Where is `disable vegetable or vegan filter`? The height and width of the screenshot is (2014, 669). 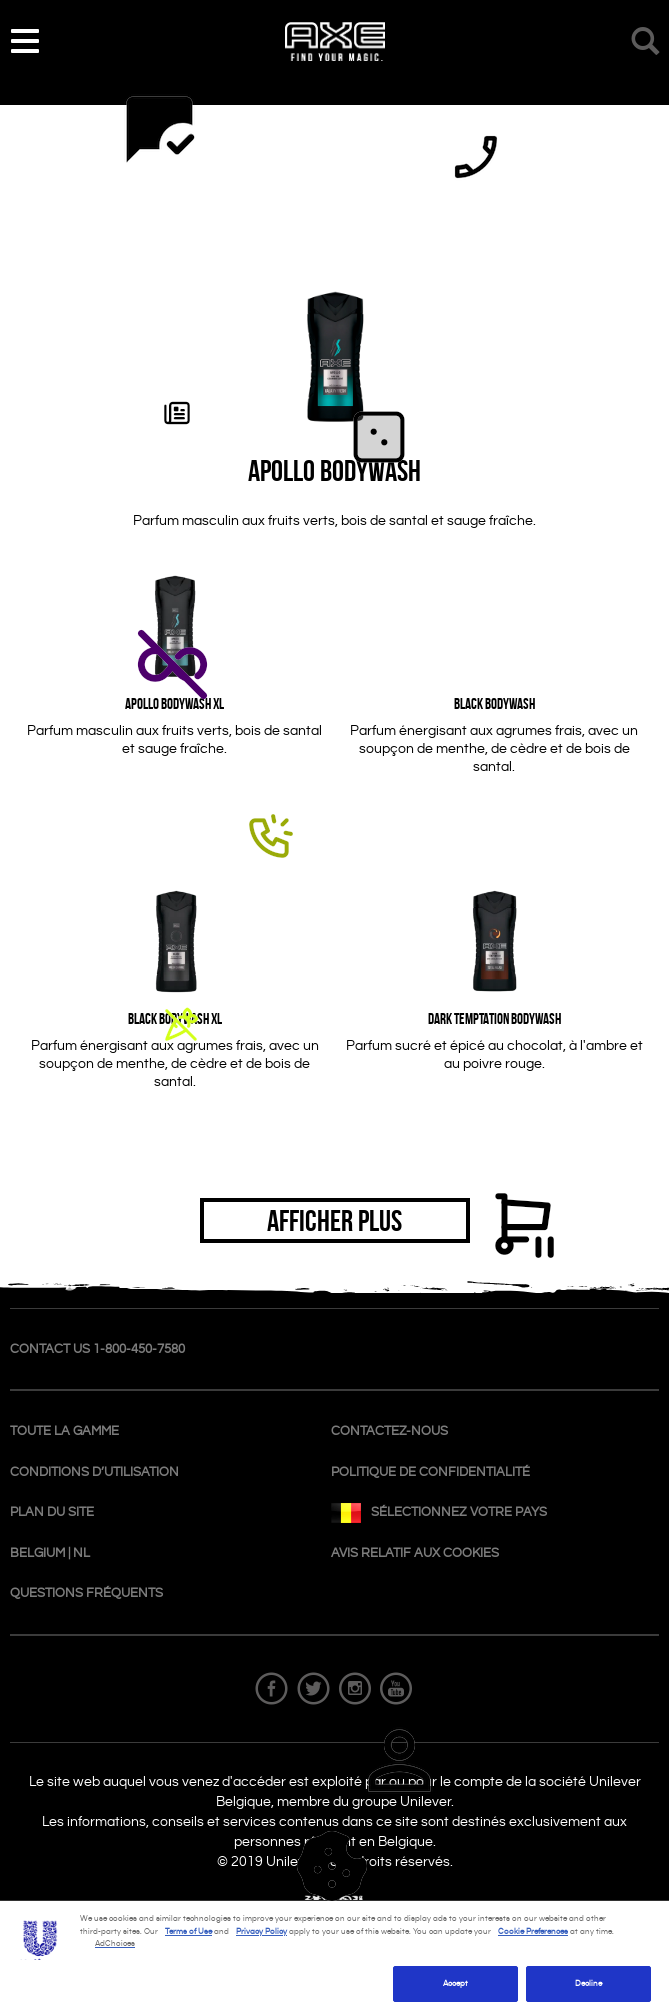 disable vegetable or vegan filter is located at coordinates (181, 1025).